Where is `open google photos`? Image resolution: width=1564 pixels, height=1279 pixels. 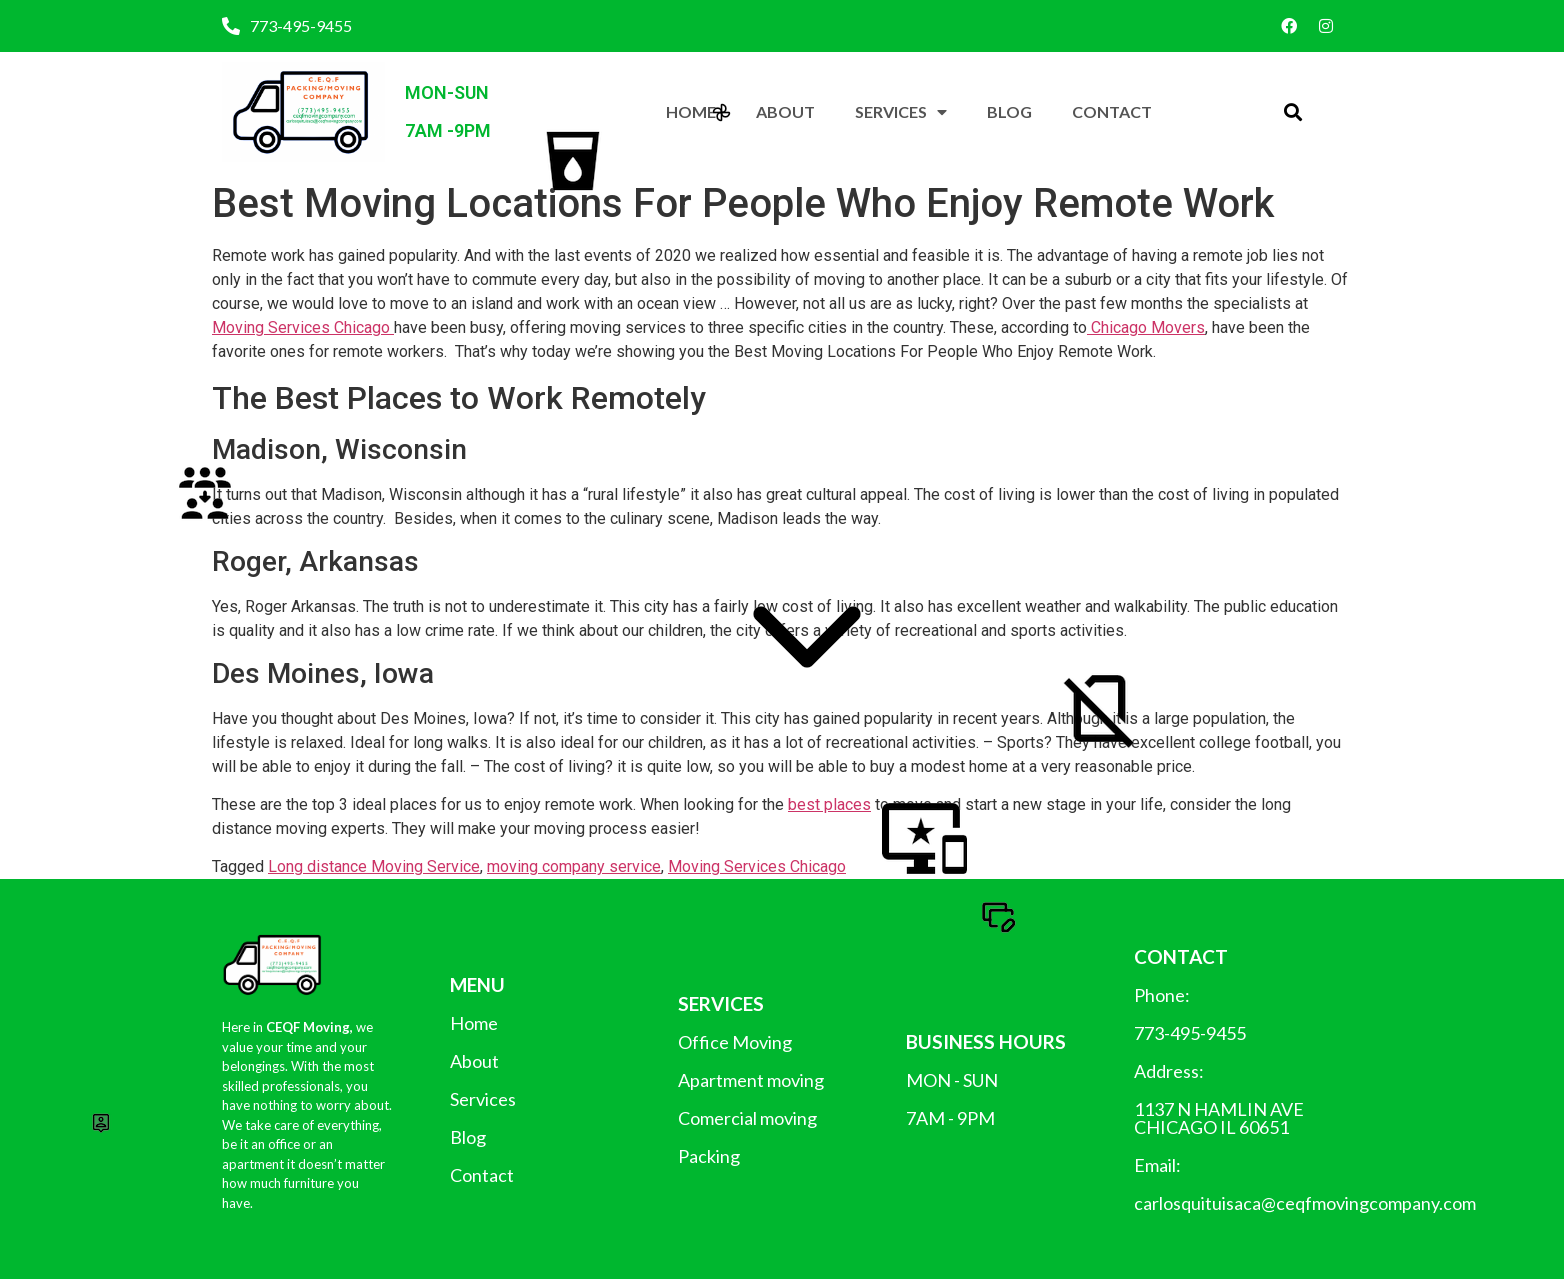 open google photos is located at coordinates (721, 112).